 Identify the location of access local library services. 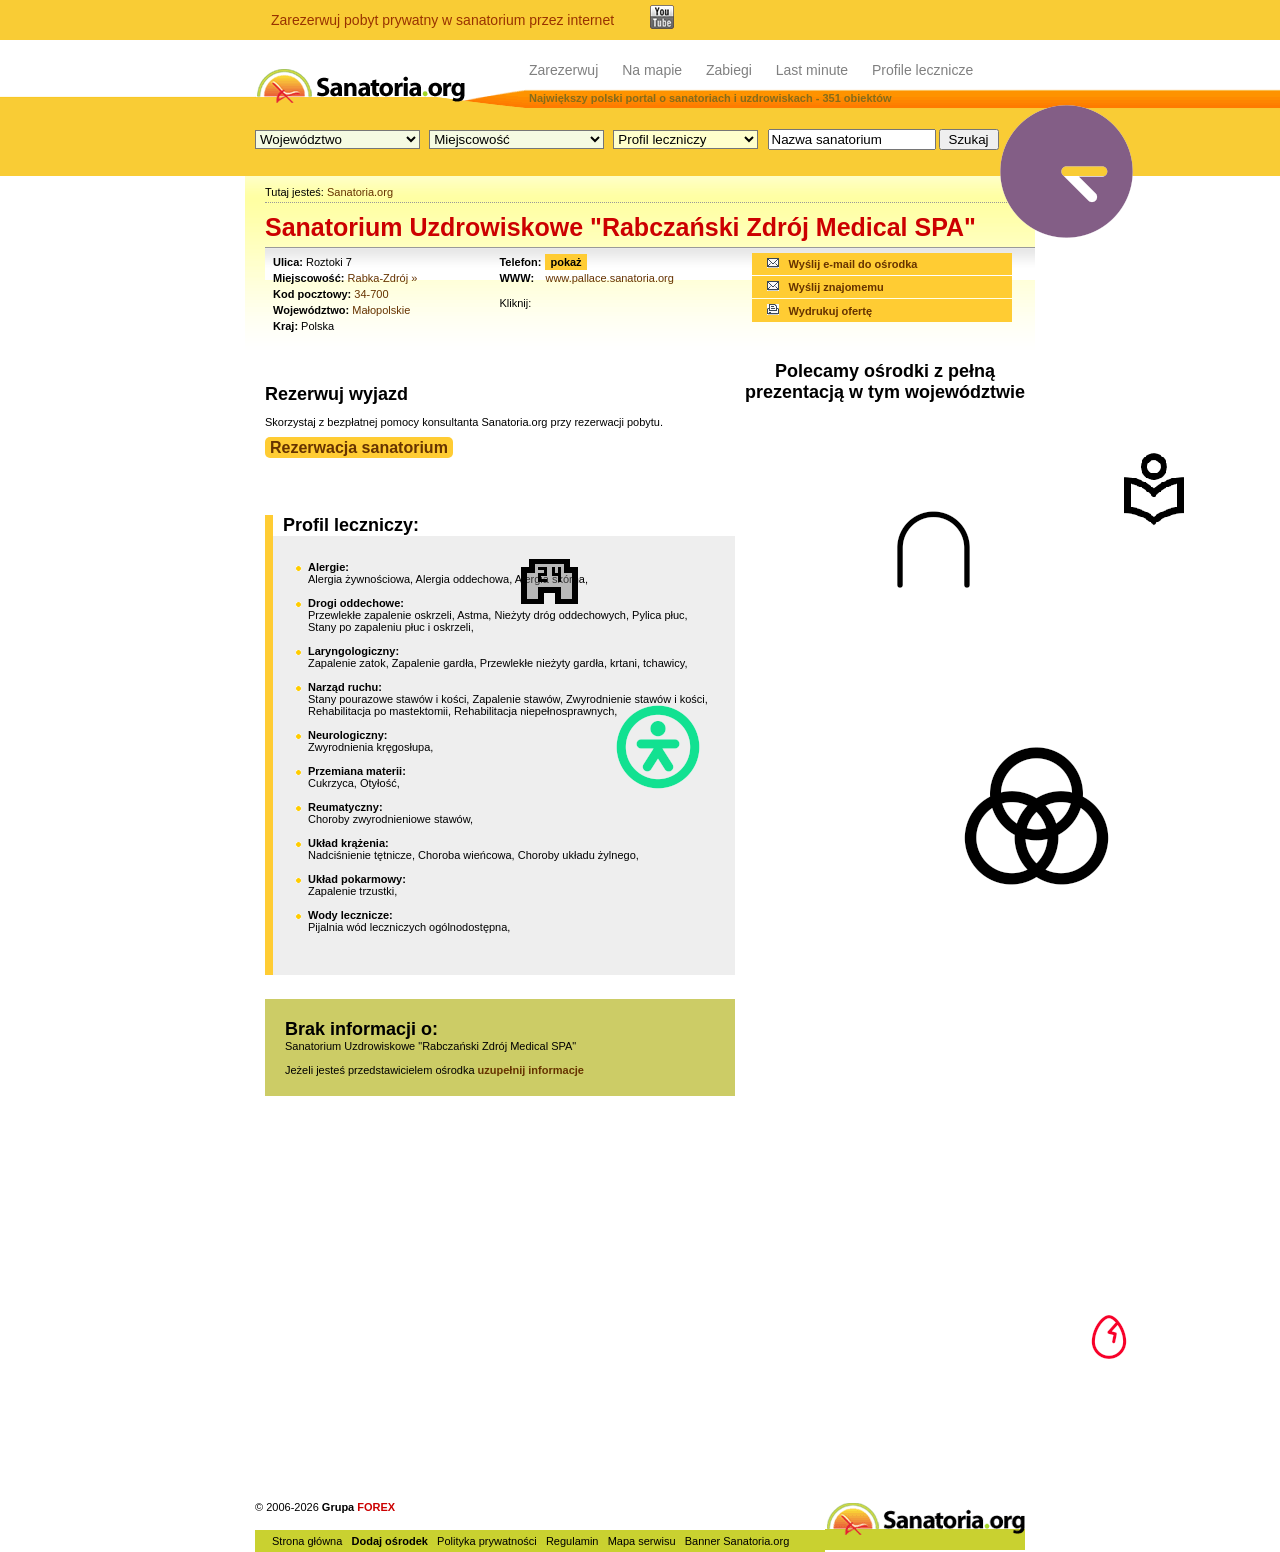
(1154, 490).